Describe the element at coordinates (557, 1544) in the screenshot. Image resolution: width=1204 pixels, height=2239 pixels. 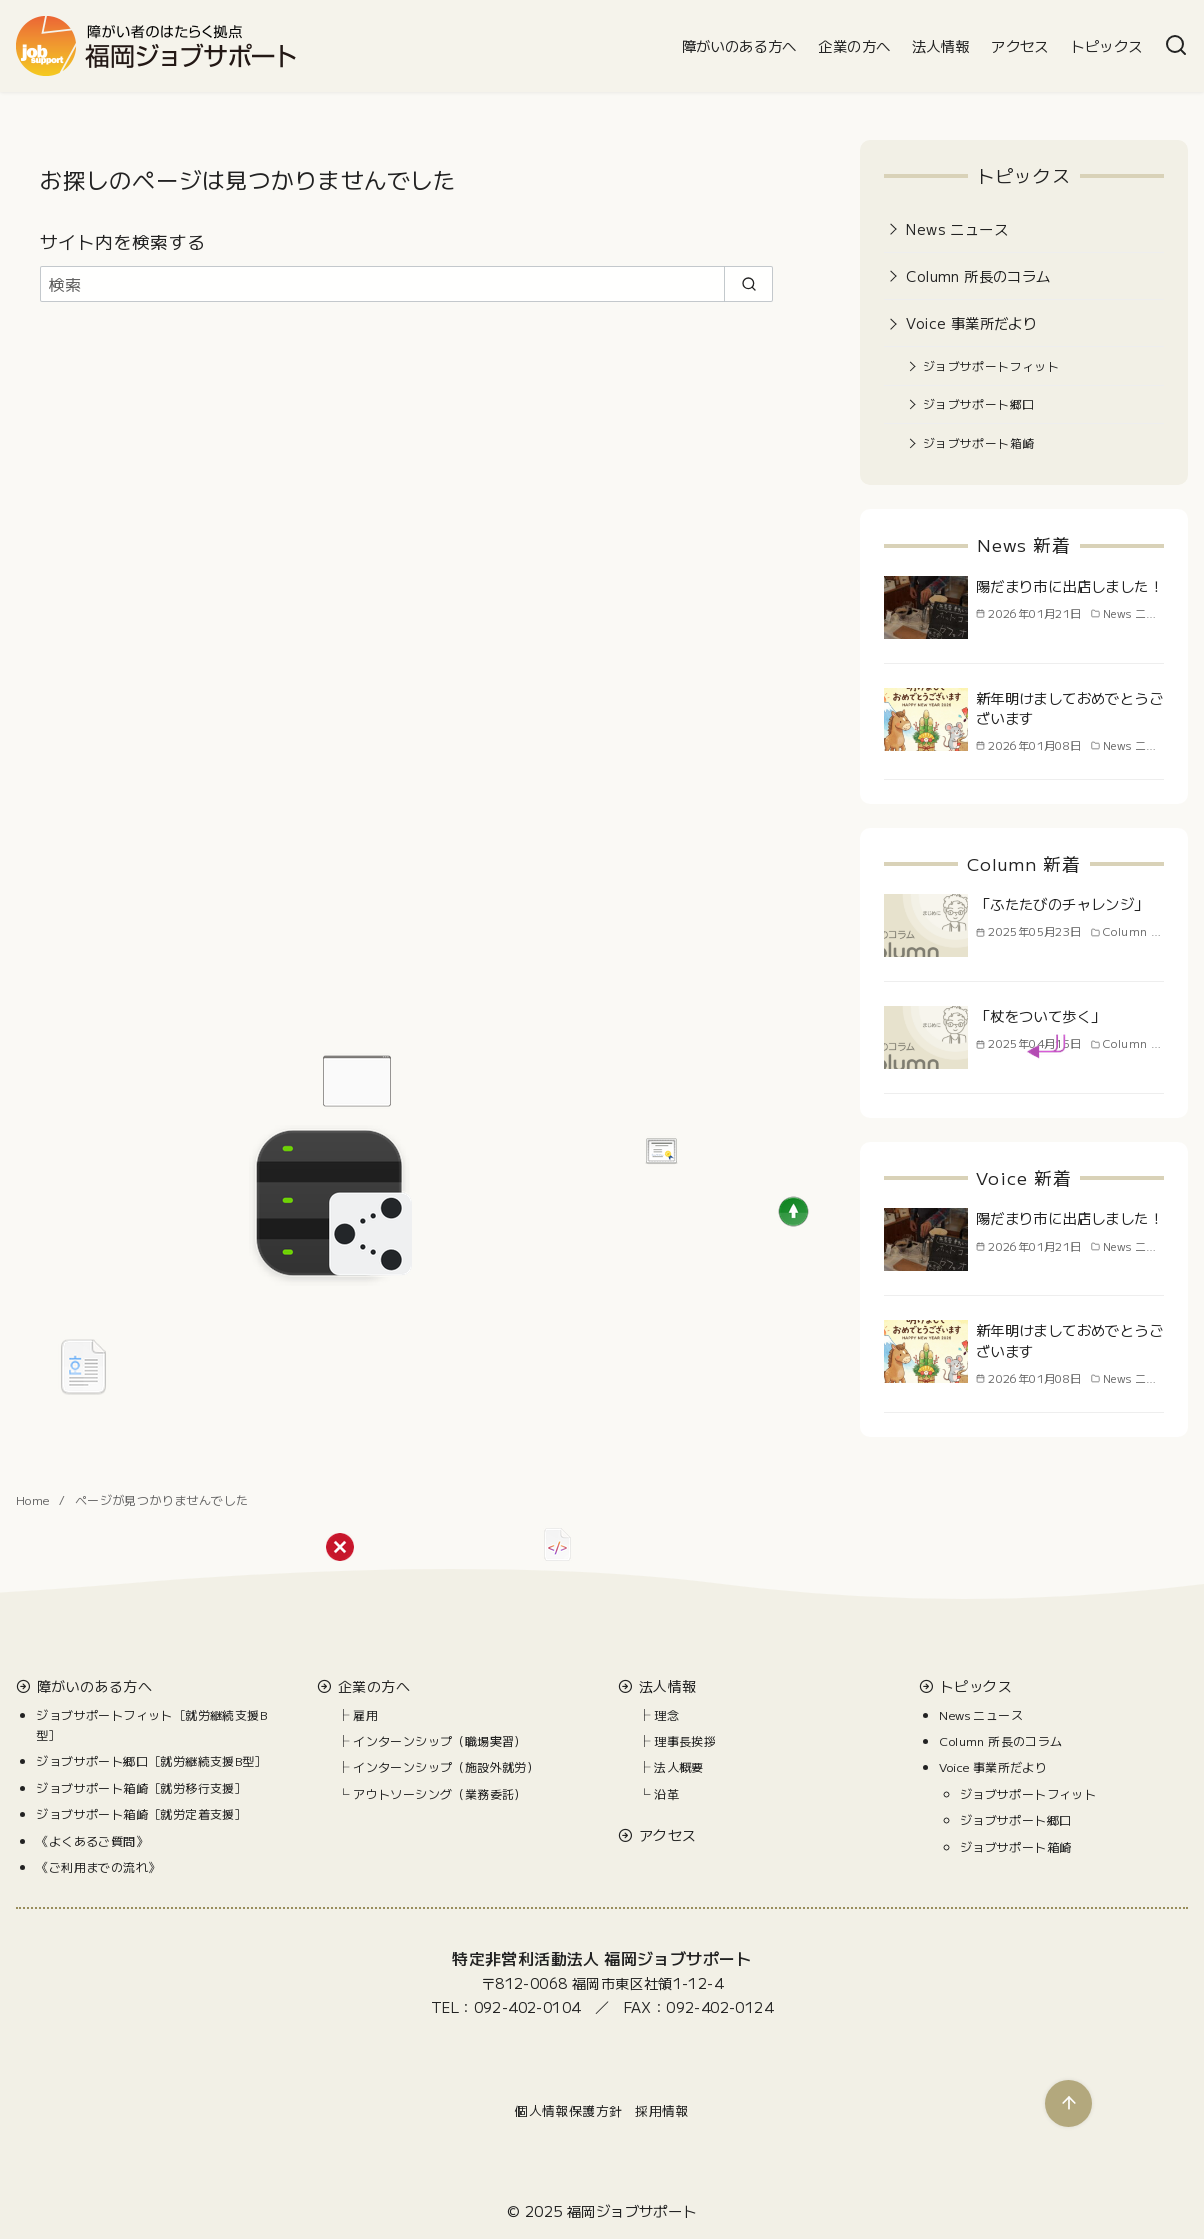
I see `a maven xml configuration file` at that location.